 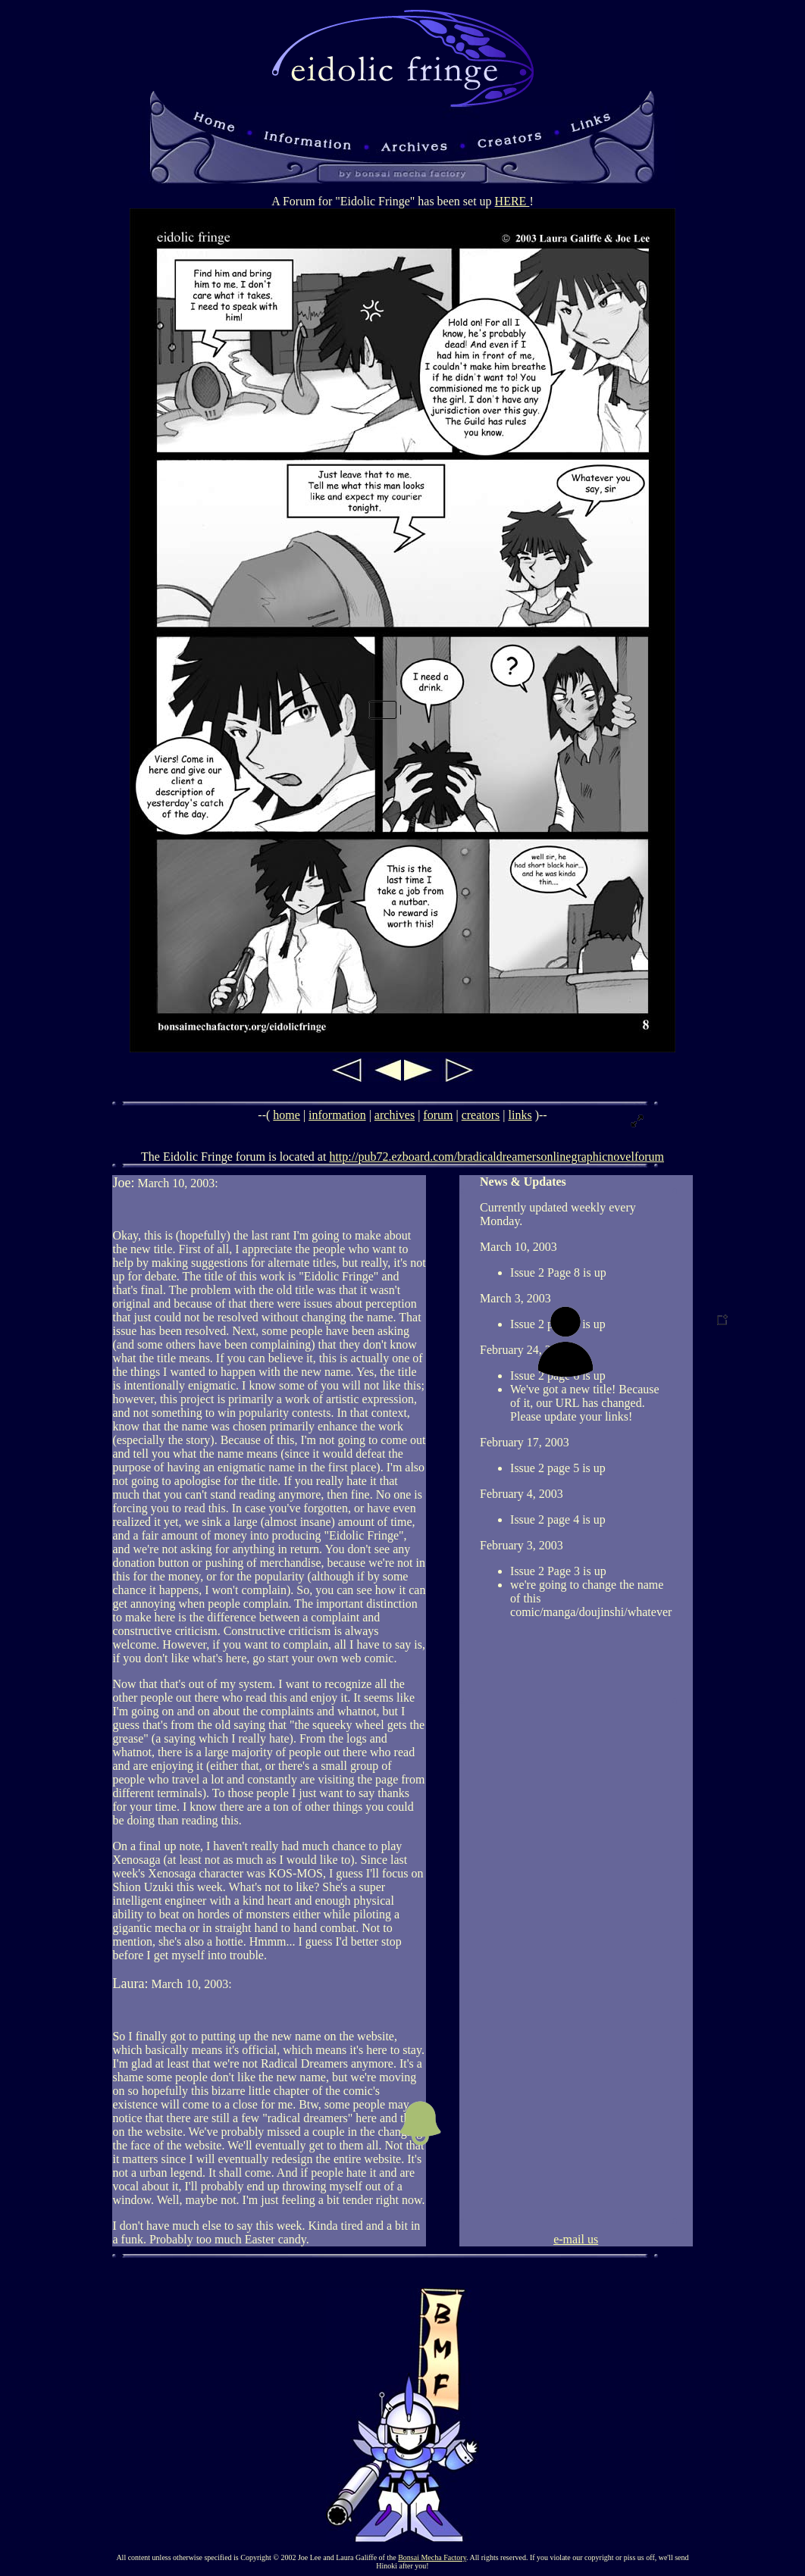 What do you see at coordinates (420, 2123) in the screenshot?
I see `view notifications` at bounding box center [420, 2123].